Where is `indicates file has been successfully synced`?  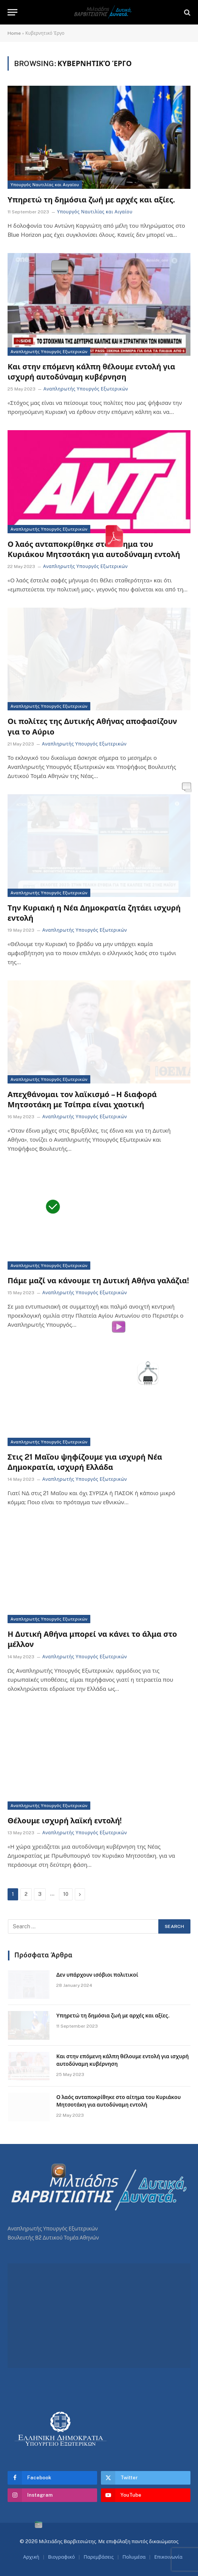 indicates file has been successfully synced is located at coordinates (53, 1207).